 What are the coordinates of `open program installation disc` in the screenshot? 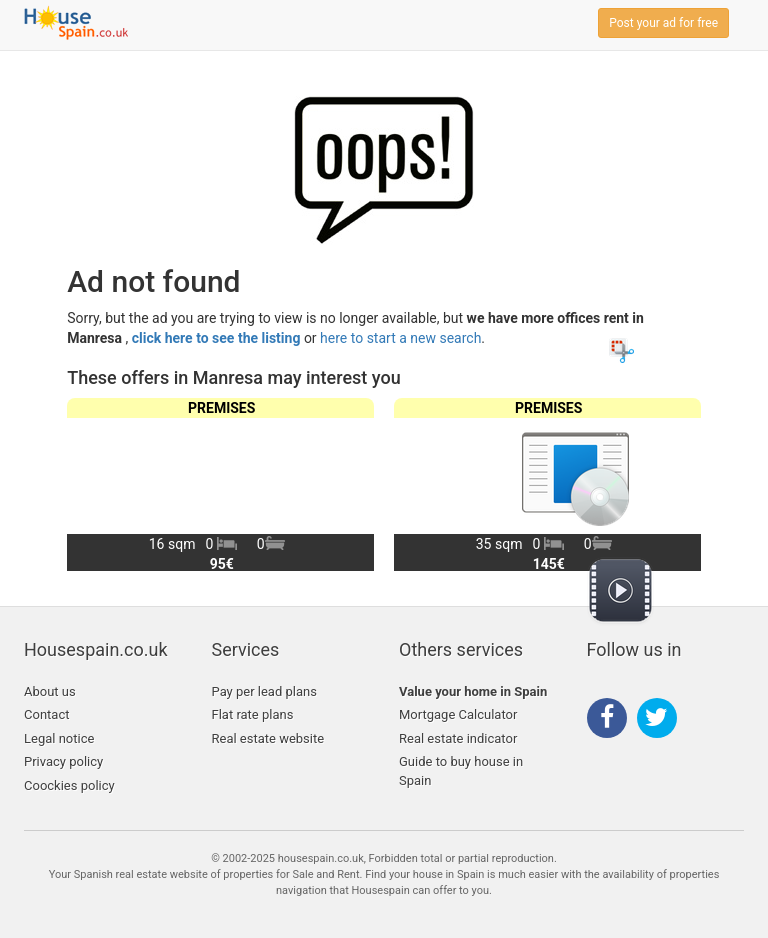 It's located at (575, 472).